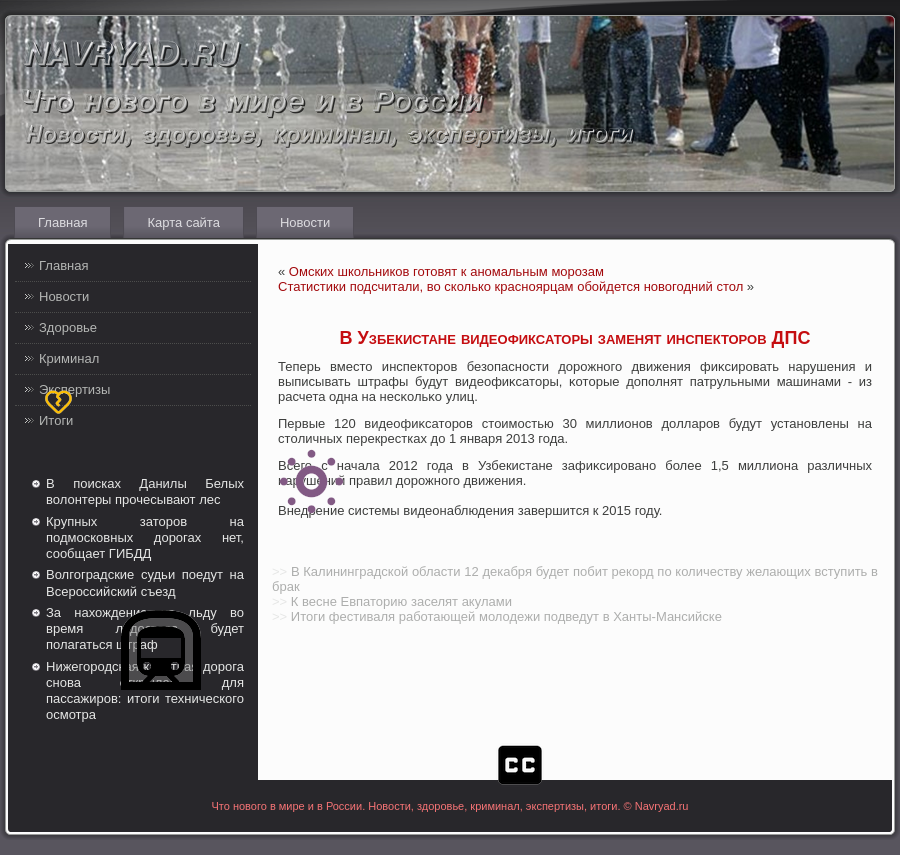  Describe the element at coordinates (520, 765) in the screenshot. I see `toggle closed captions on video` at that location.